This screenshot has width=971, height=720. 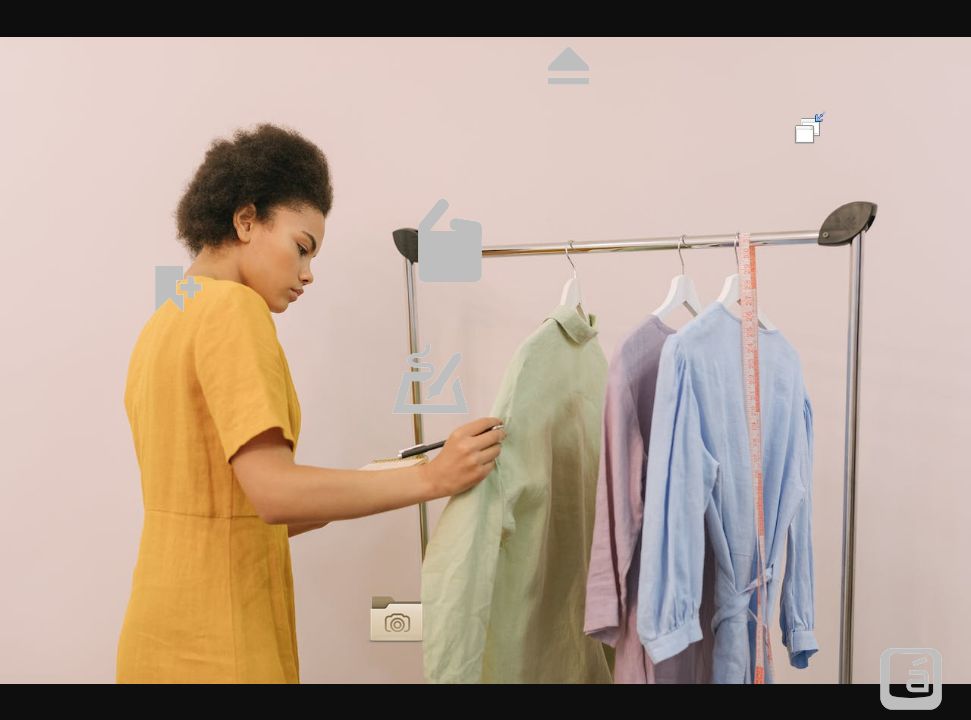 I want to click on restore window to previous size, so click(x=809, y=127).